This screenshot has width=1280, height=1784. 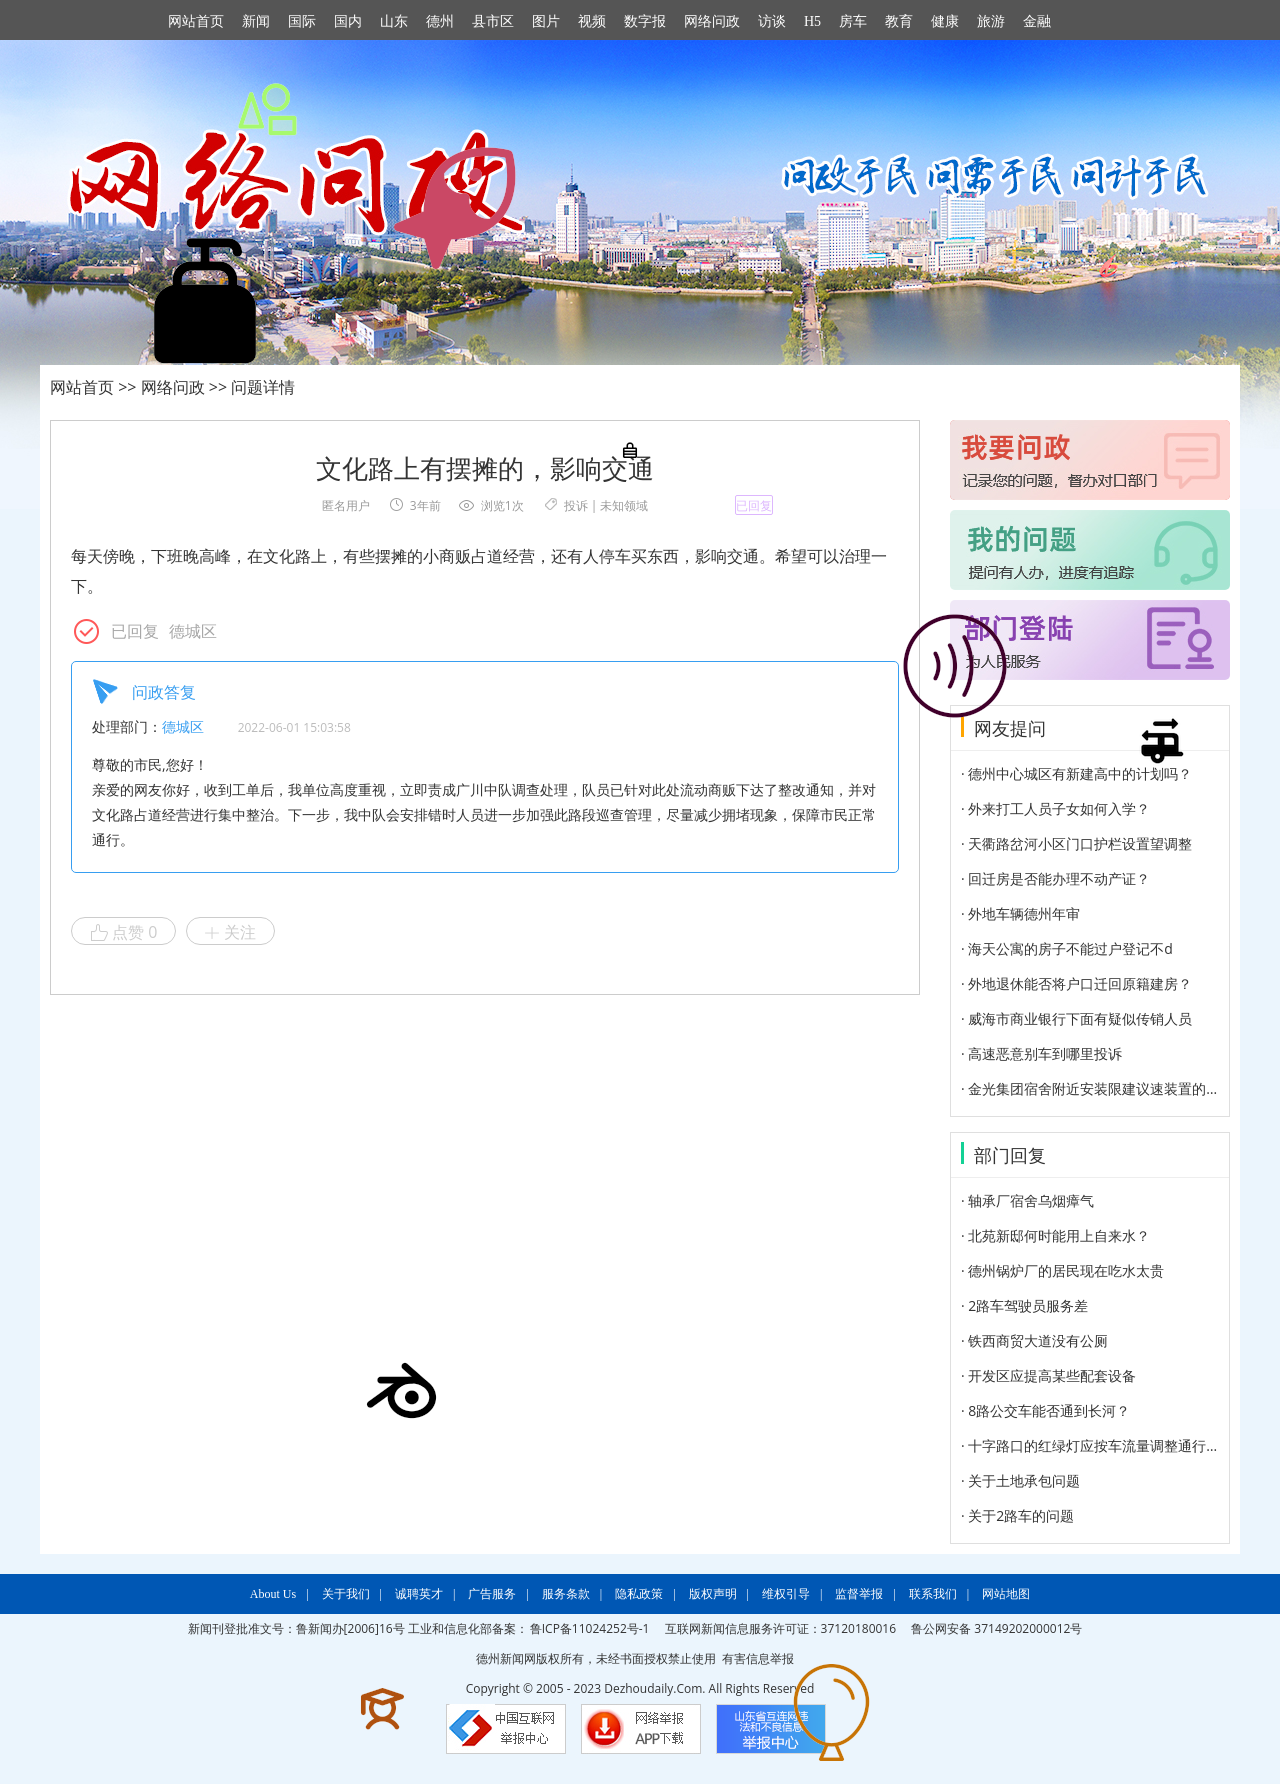 I want to click on indicates a secure or locked item, so click(x=630, y=451).